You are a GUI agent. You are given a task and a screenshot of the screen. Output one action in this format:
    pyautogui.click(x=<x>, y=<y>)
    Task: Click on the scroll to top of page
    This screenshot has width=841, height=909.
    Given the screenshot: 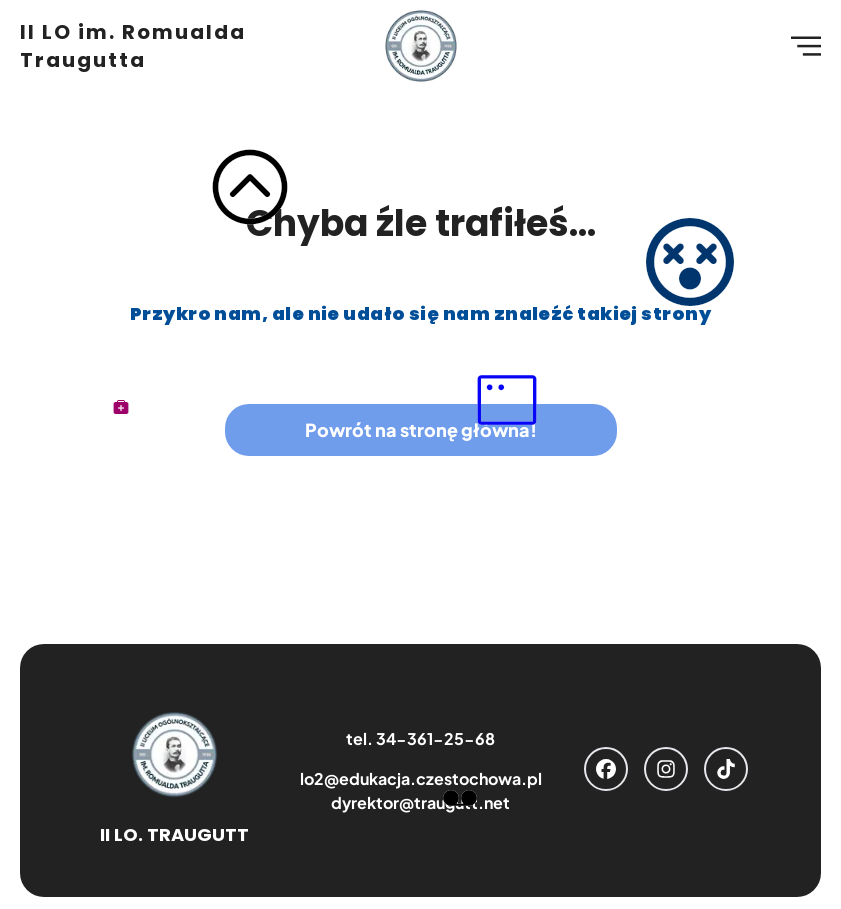 What is the action you would take?
    pyautogui.click(x=250, y=187)
    